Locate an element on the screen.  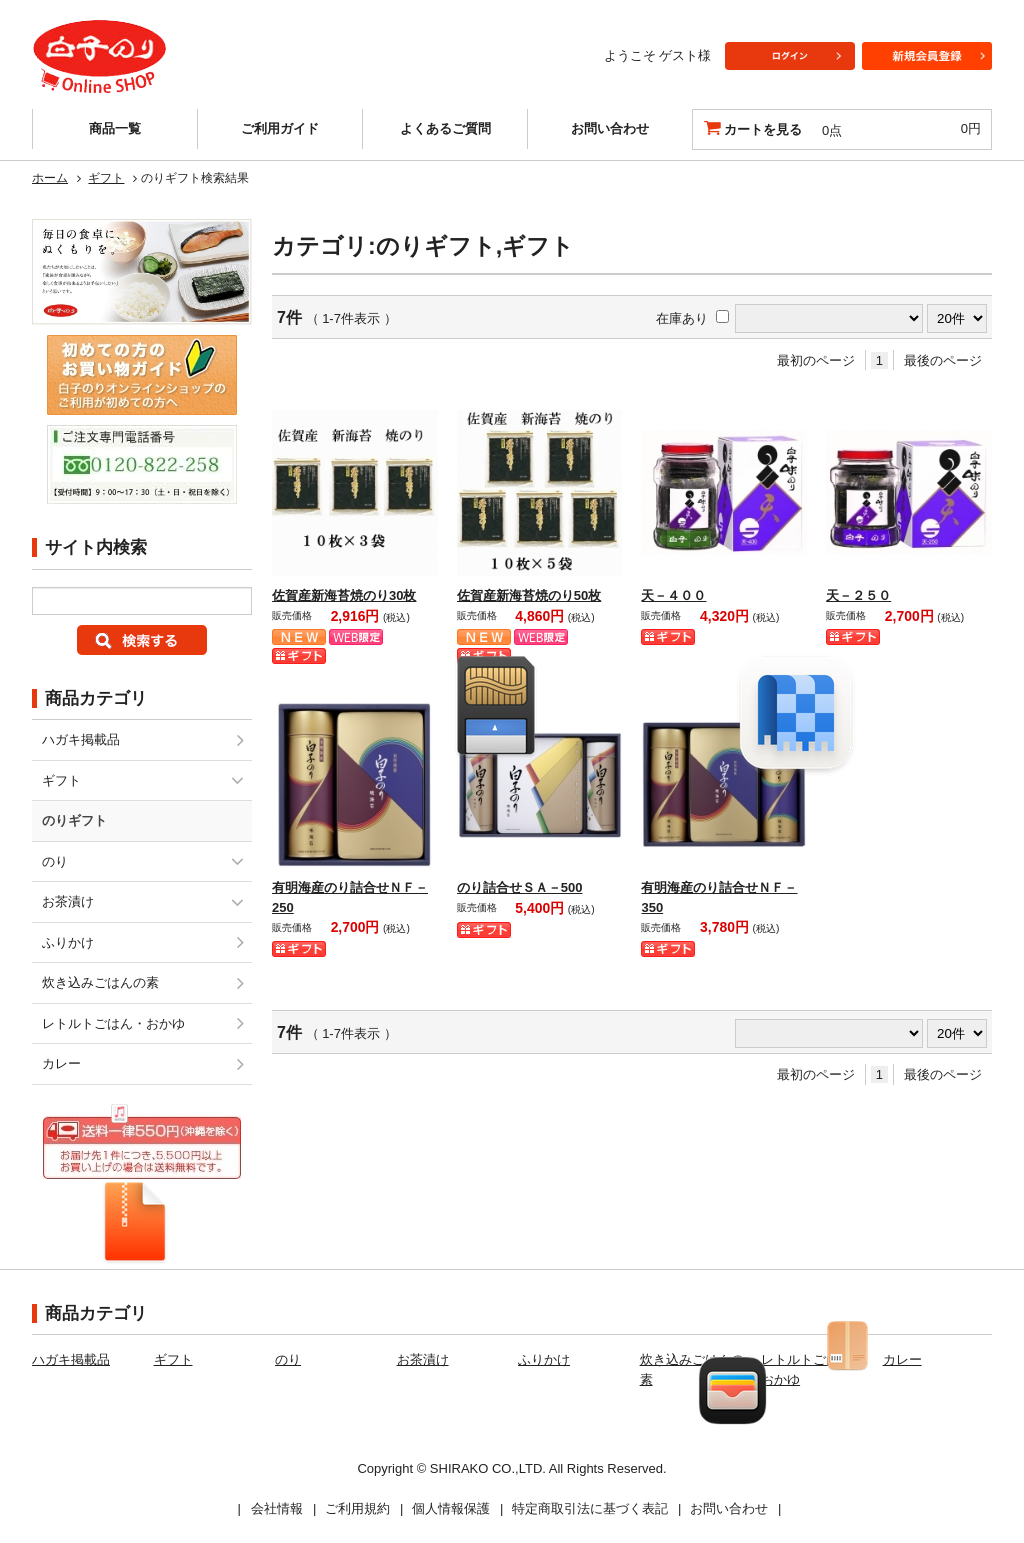
access removable storage device is located at coordinates (496, 706).